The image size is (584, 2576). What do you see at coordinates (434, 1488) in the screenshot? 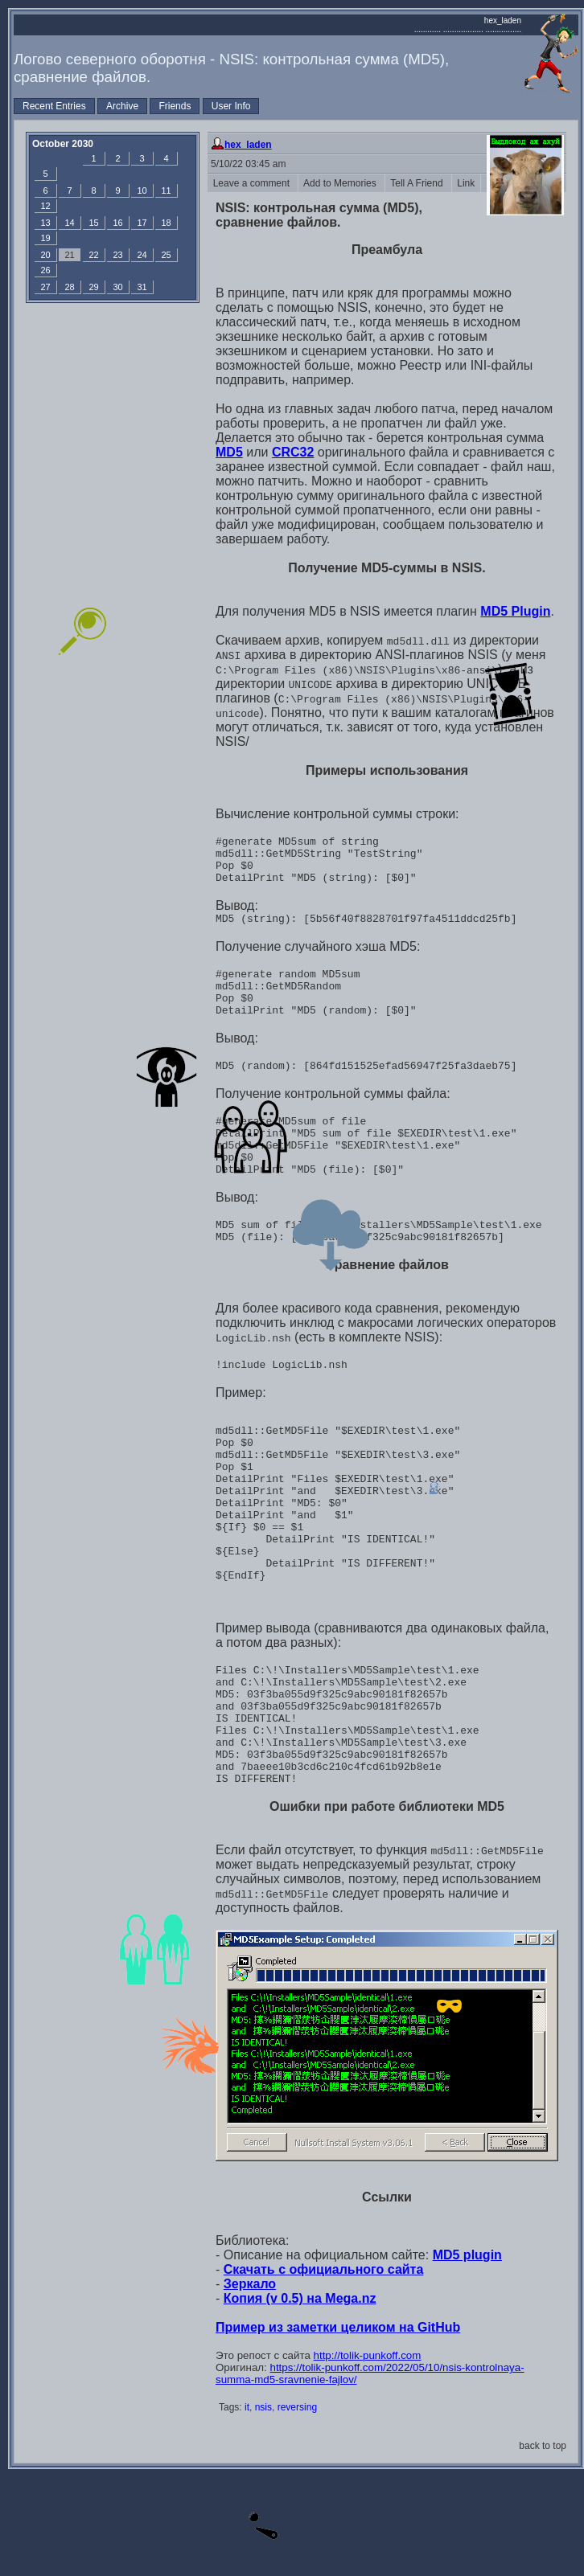
I see `indicates a defeated pirate character or game over state` at bounding box center [434, 1488].